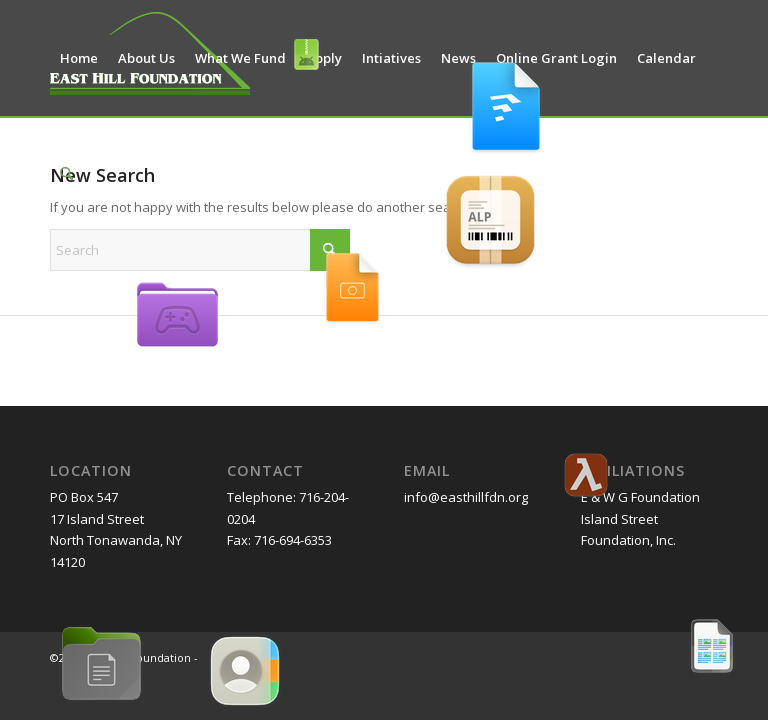 Image resolution: width=768 pixels, height=720 pixels. Describe the element at coordinates (586, 475) in the screenshot. I see `launch half-life: alyx game` at that location.